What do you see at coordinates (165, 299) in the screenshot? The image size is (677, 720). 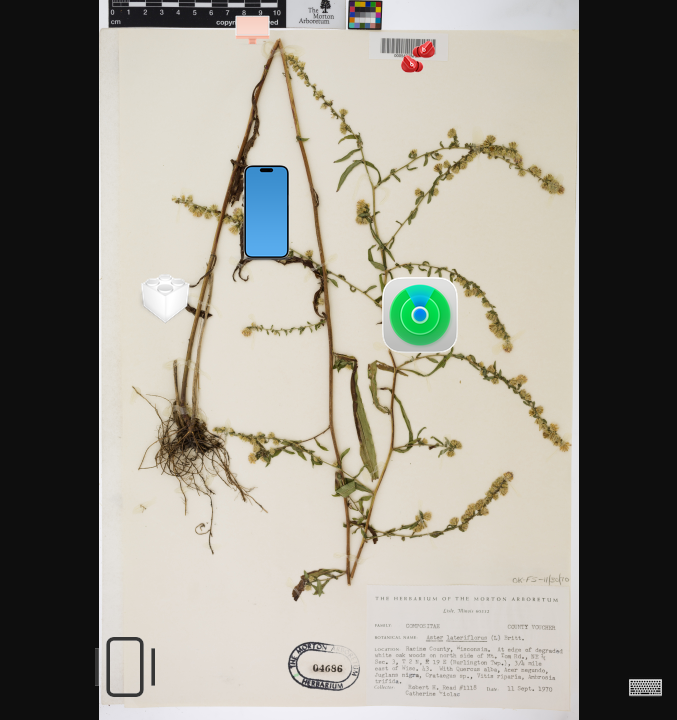 I see `a plugin or extension module` at bounding box center [165, 299].